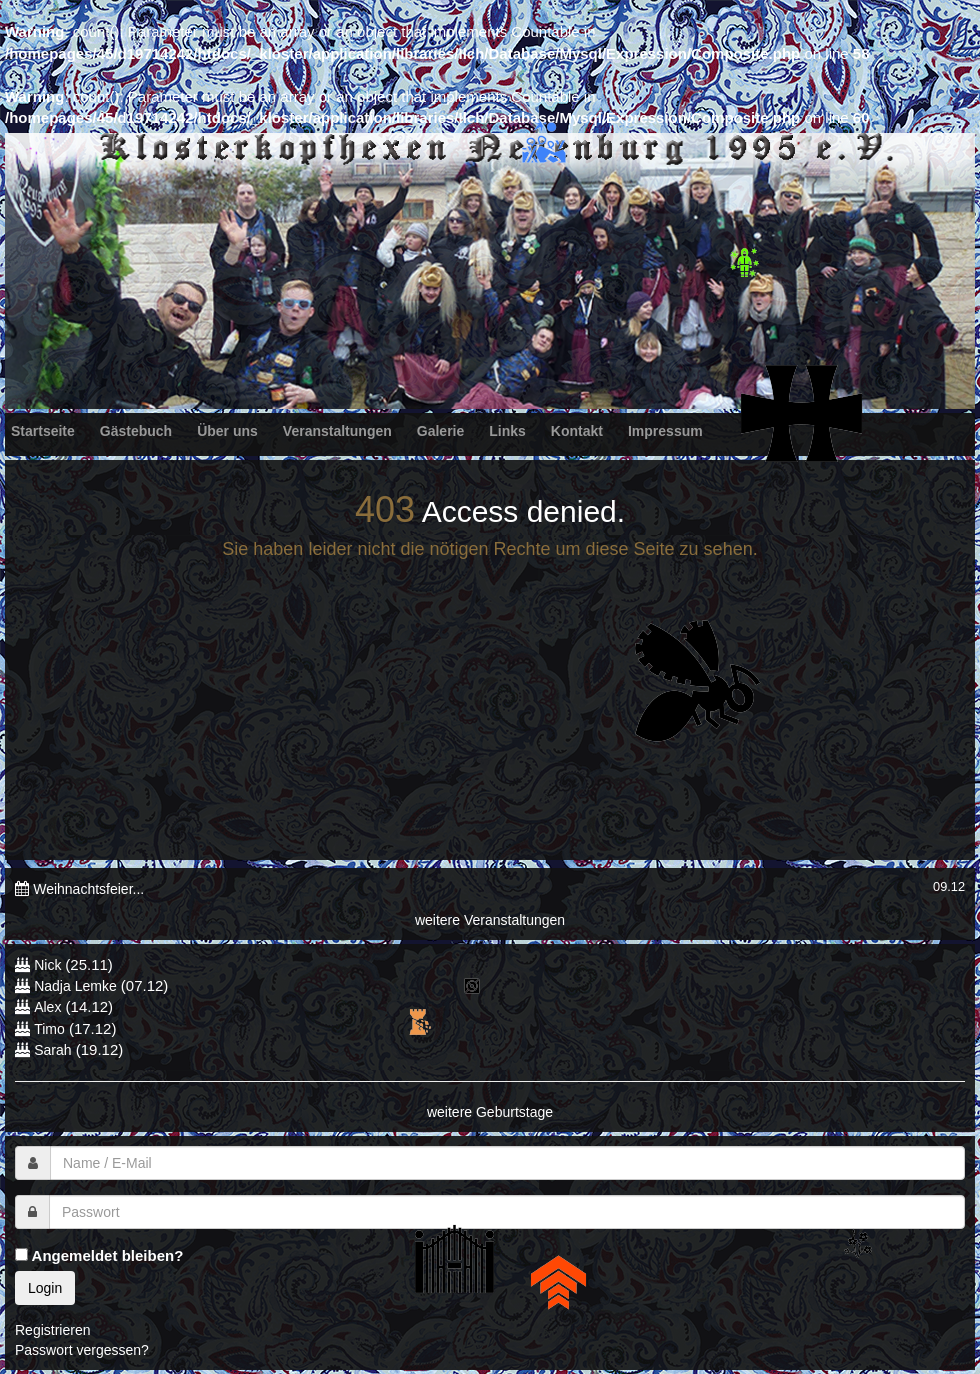  What do you see at coordinates (544, 141) in the screenshot?
I see `indicates a blocked or restricted area` at bounding box center [544, 141].